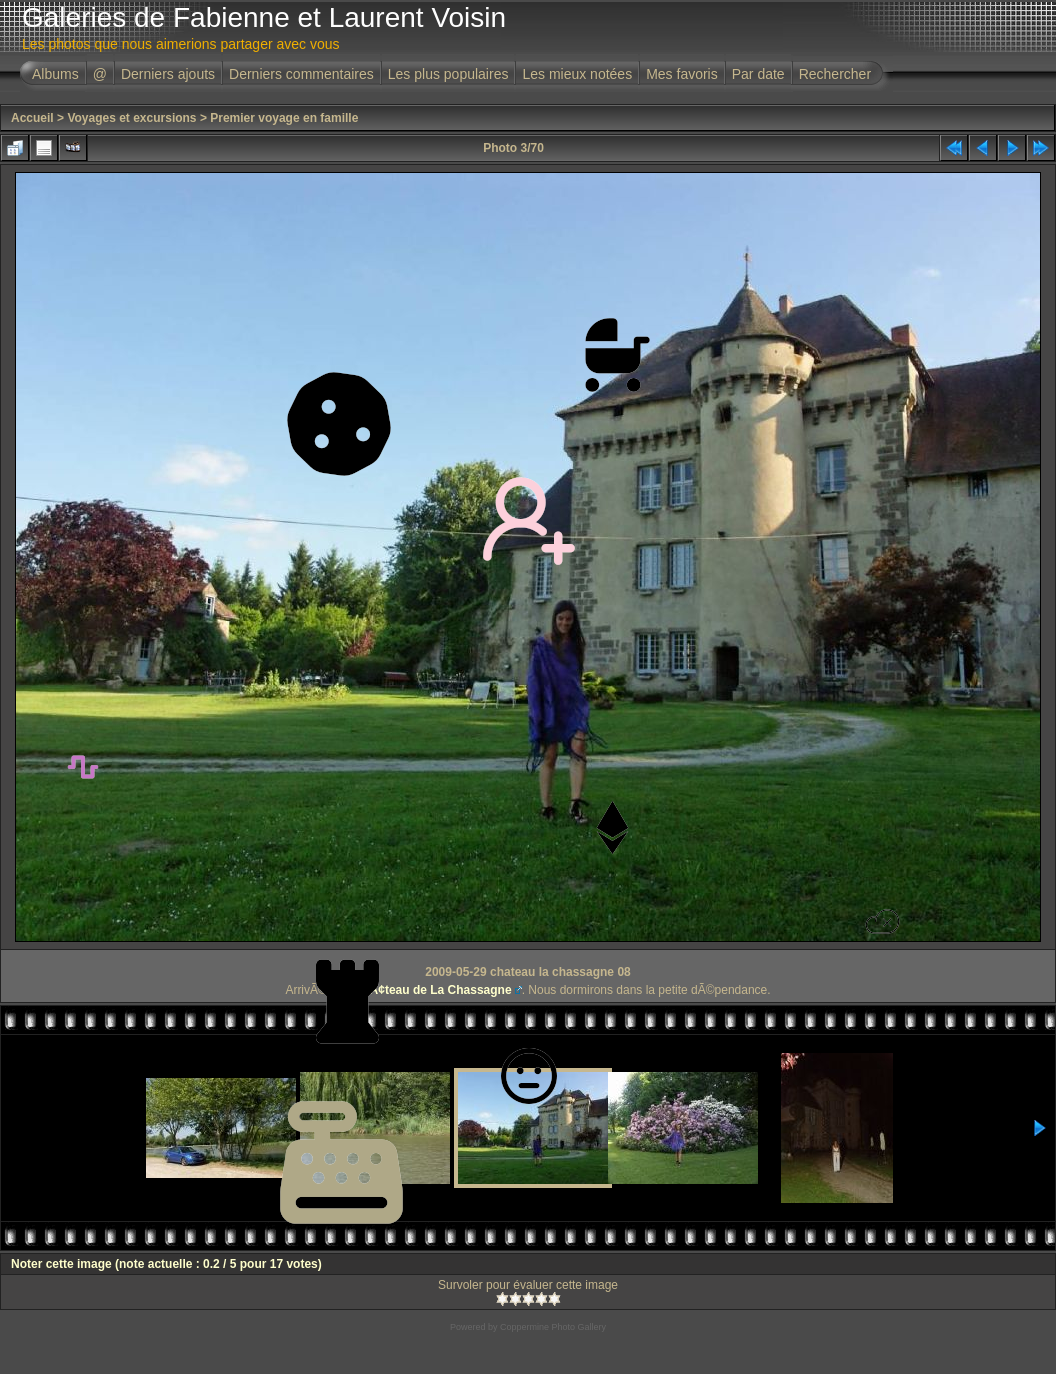 Image resolution: width=1056 pixels, height=1374 pixels. What do you see at coordinates (529, 519) in the screenshot?
I see `add a new contact or friend` at bounding box center [529, 519].